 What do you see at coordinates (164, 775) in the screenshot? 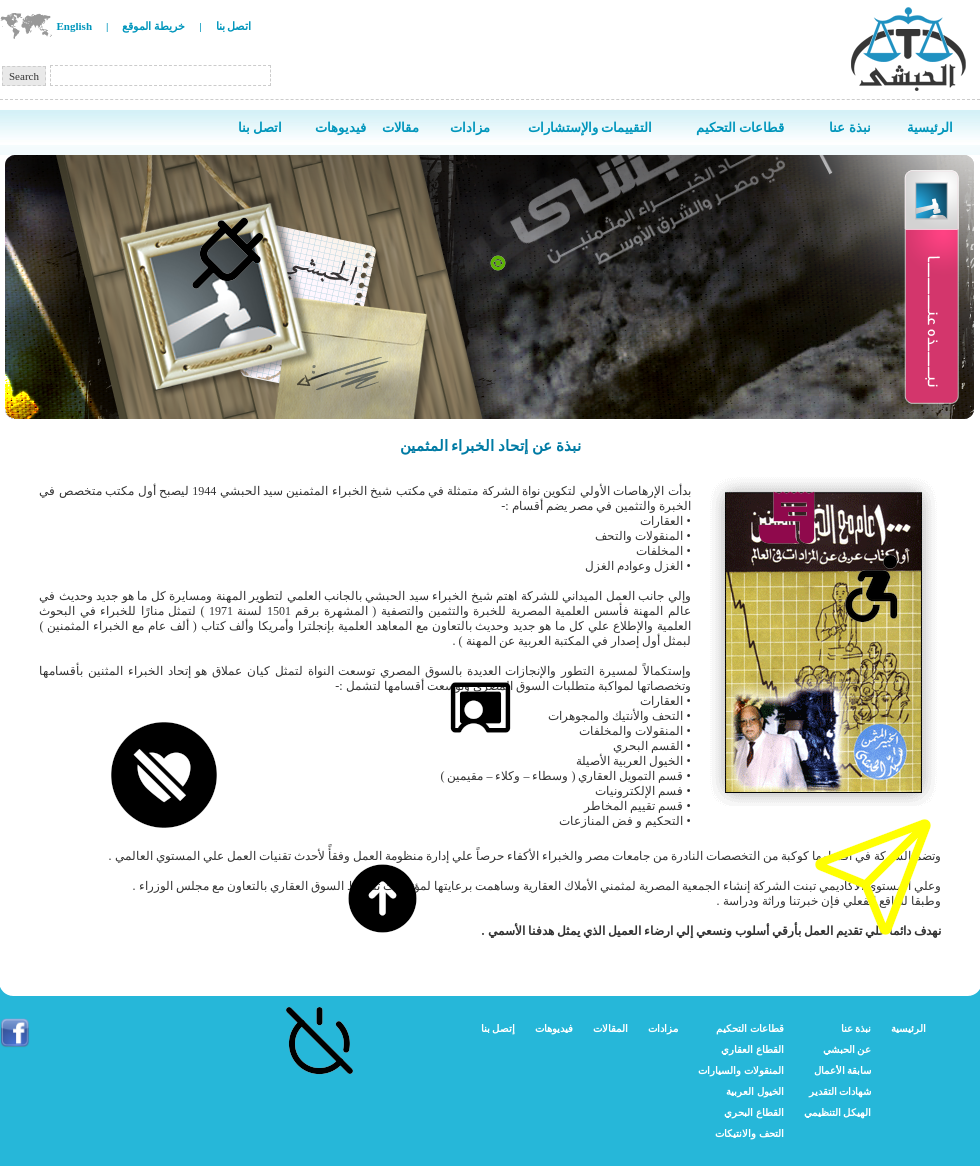
I see `remove from favorites` at bounding box center [164, 775].